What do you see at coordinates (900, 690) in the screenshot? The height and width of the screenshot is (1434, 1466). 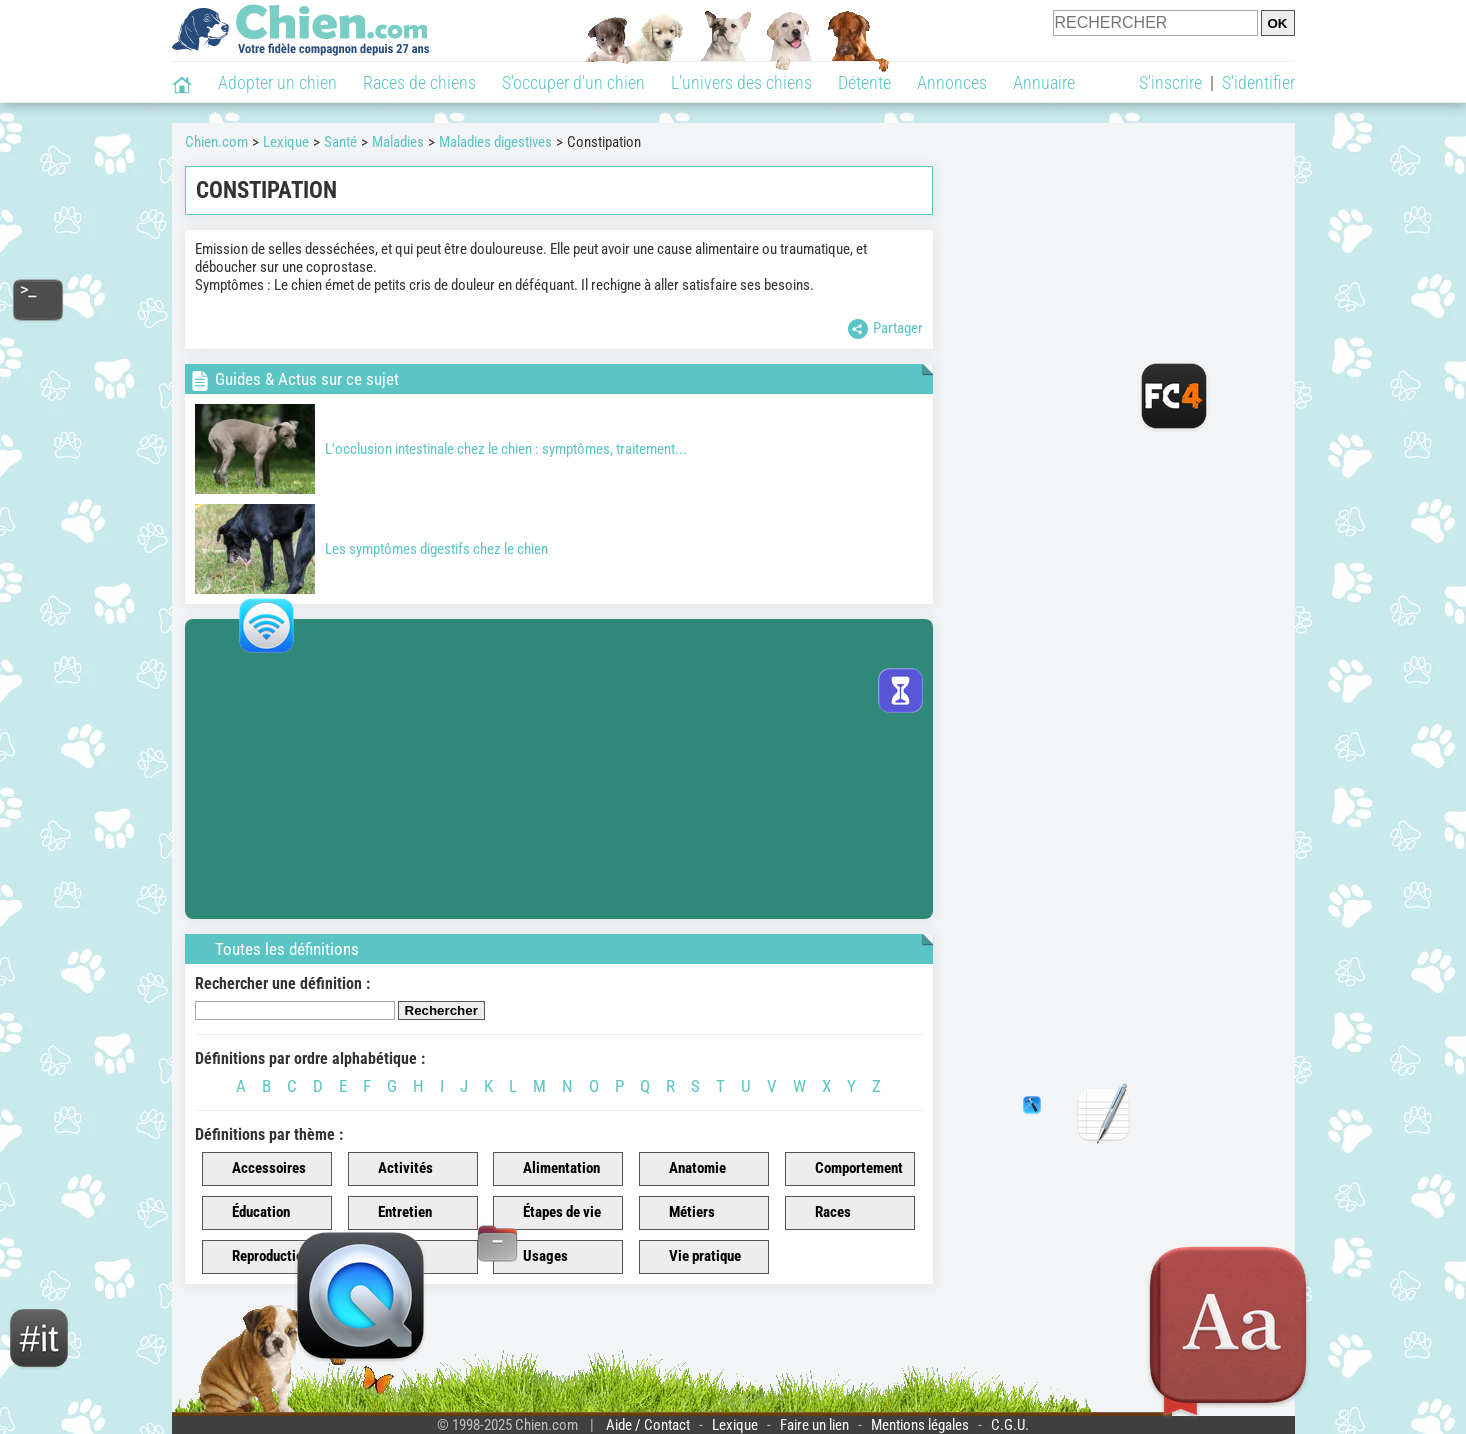 I see `open Screen Time settings` at bounding box center [900, 690].